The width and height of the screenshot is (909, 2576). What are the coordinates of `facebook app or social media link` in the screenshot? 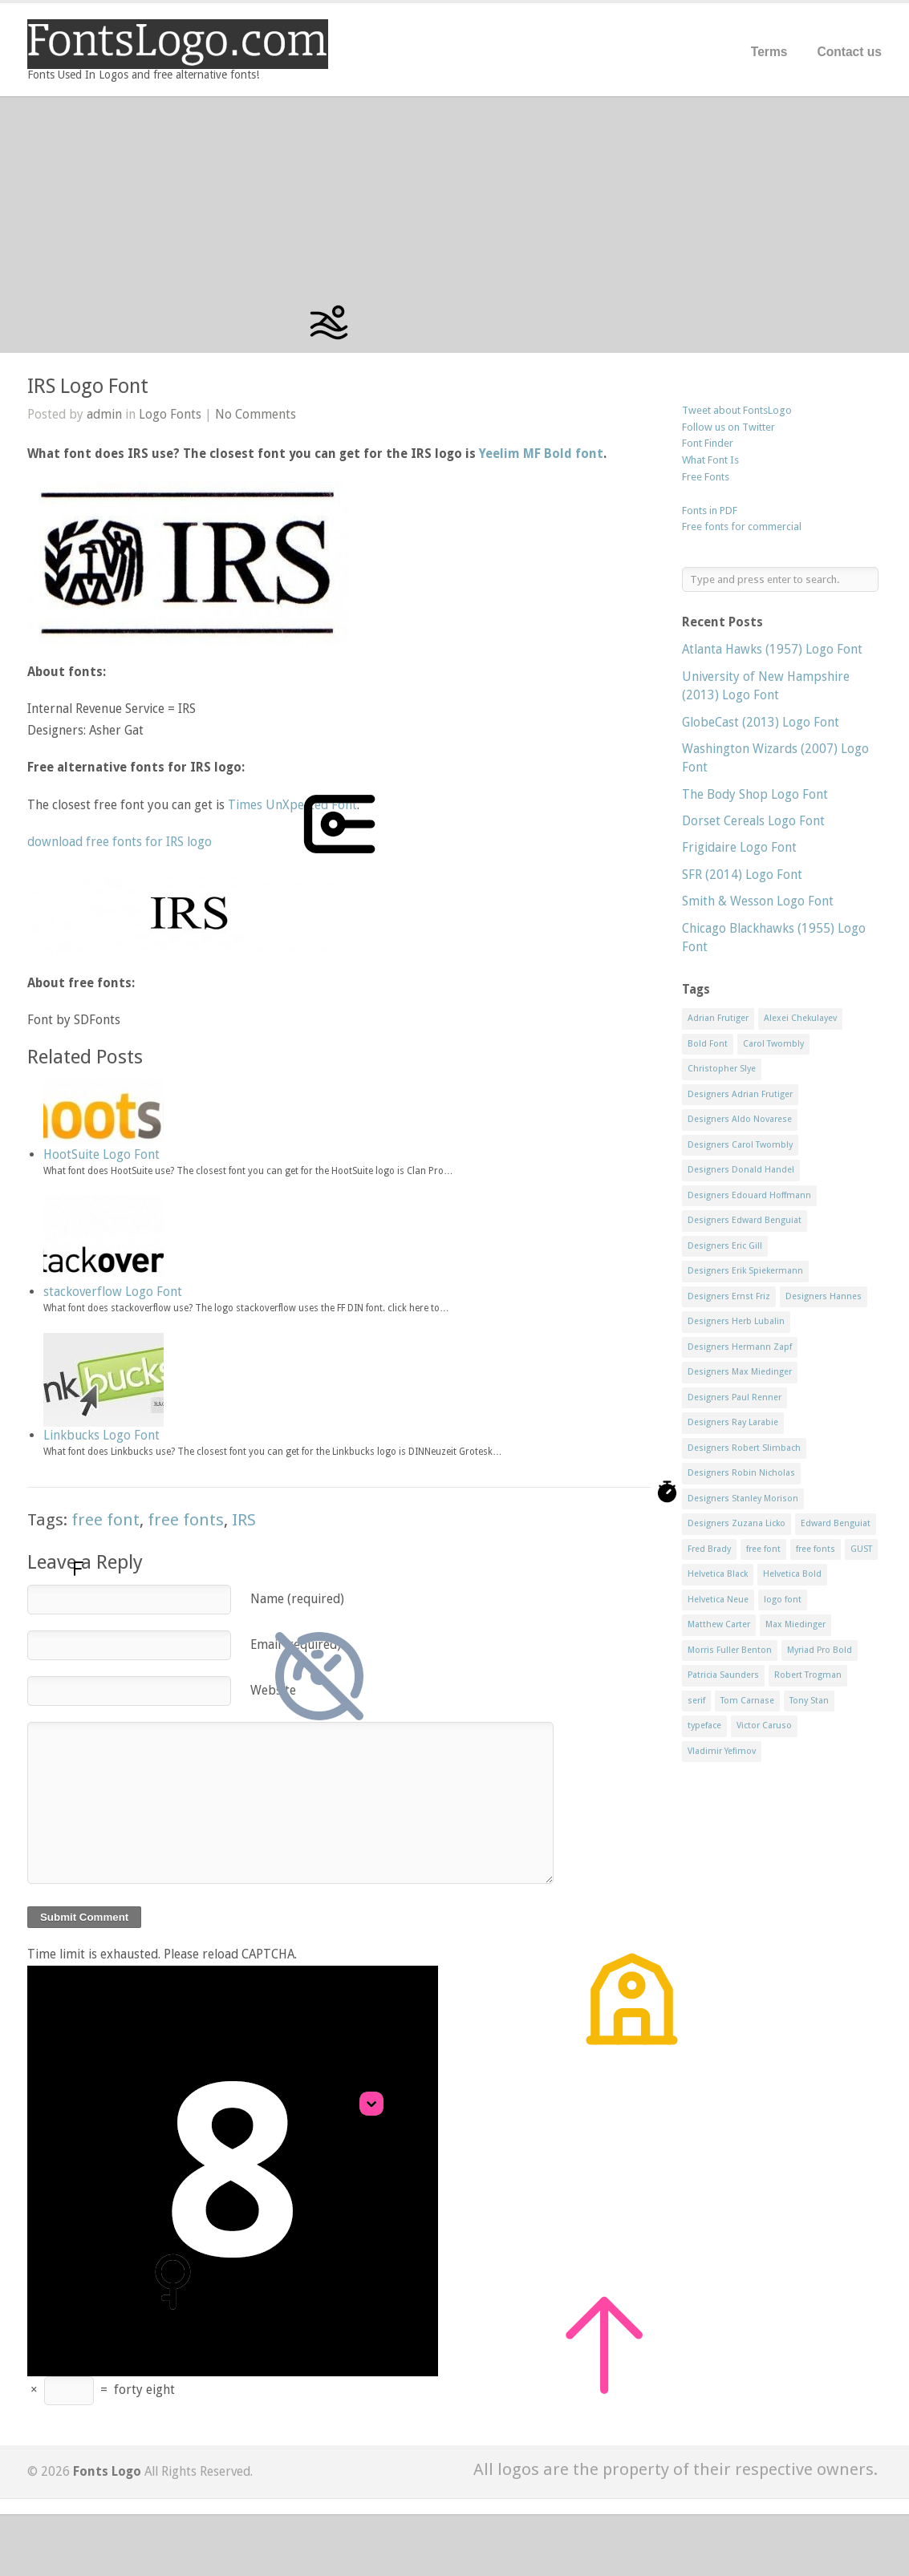 It's located at (79, 1569).